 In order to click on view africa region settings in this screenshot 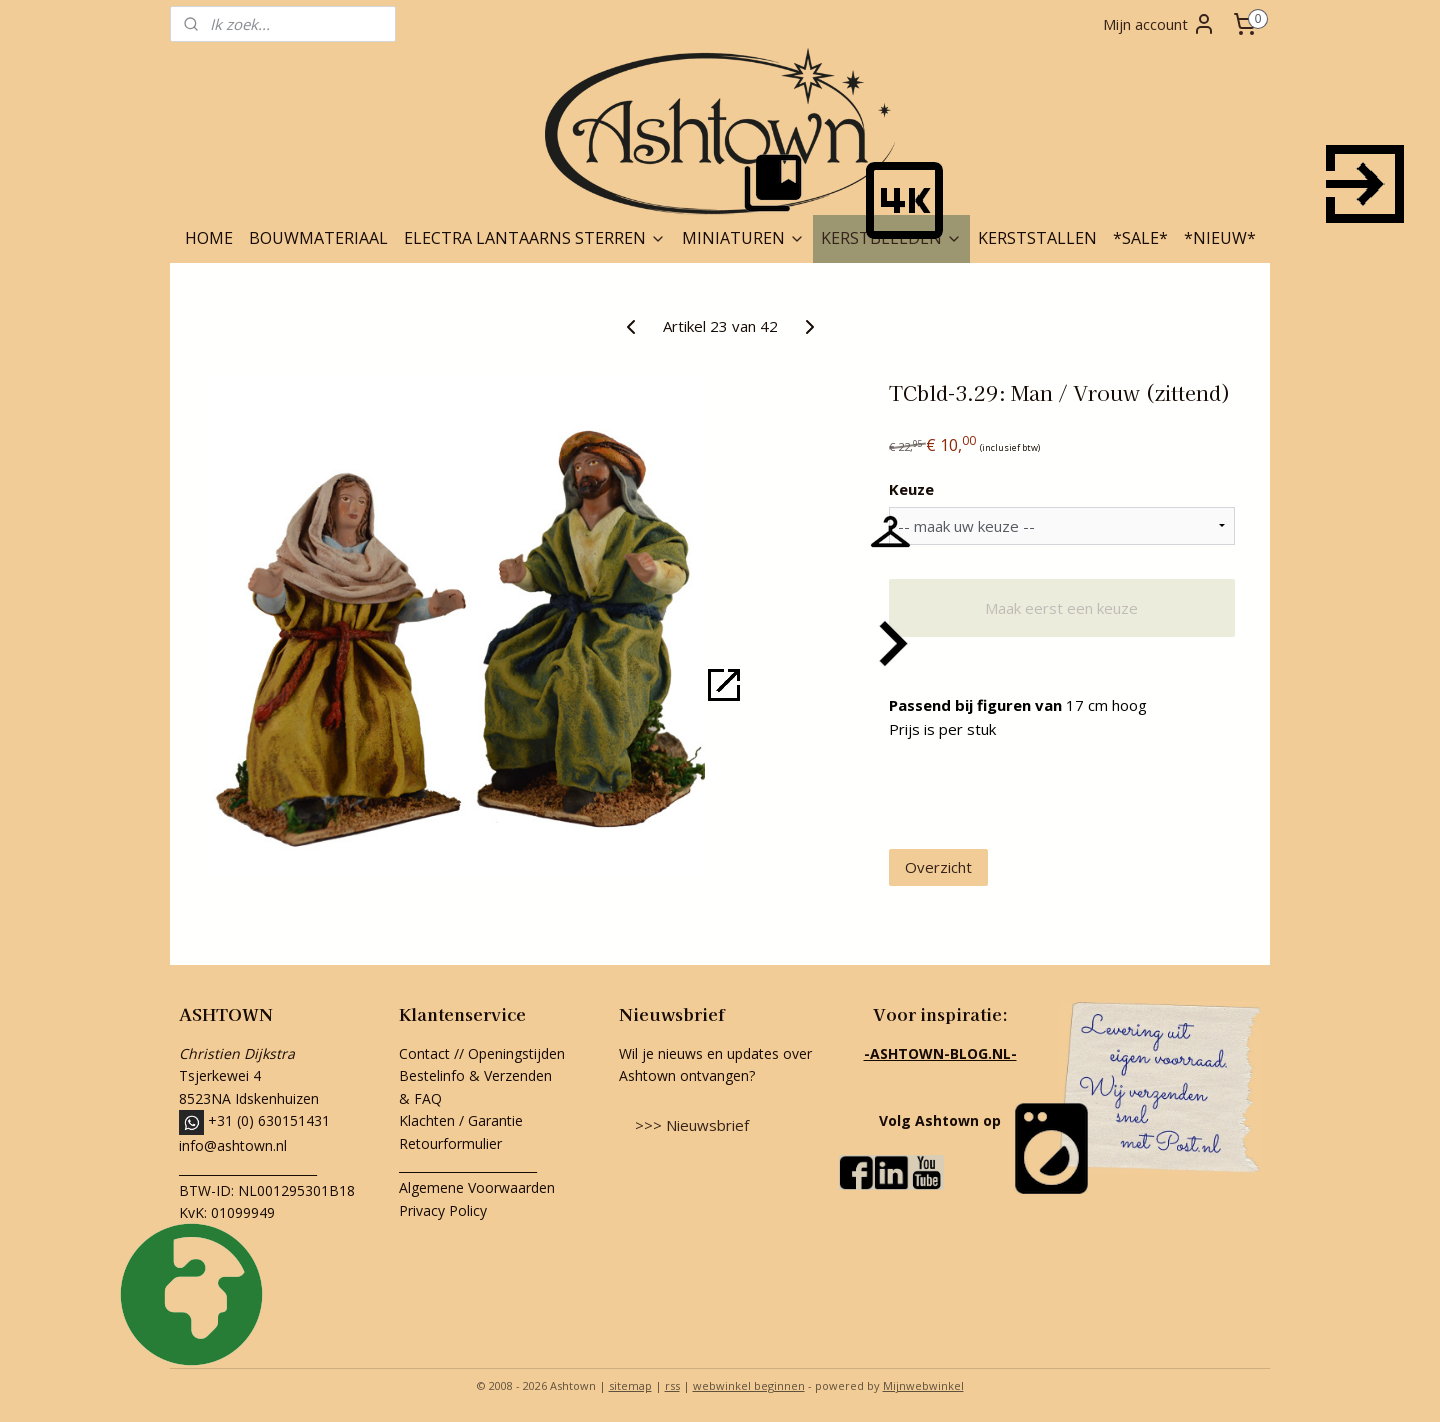, I will do `click(191, 1294)`.